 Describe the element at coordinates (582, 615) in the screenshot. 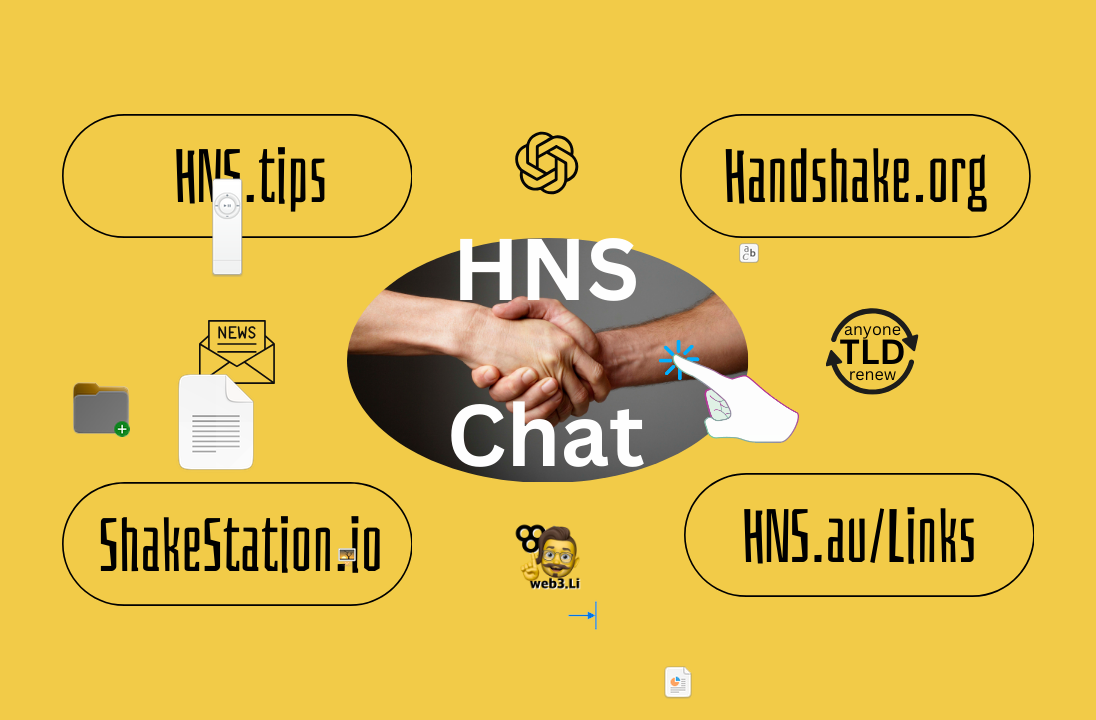

I see `go to the last item or page` at that location.